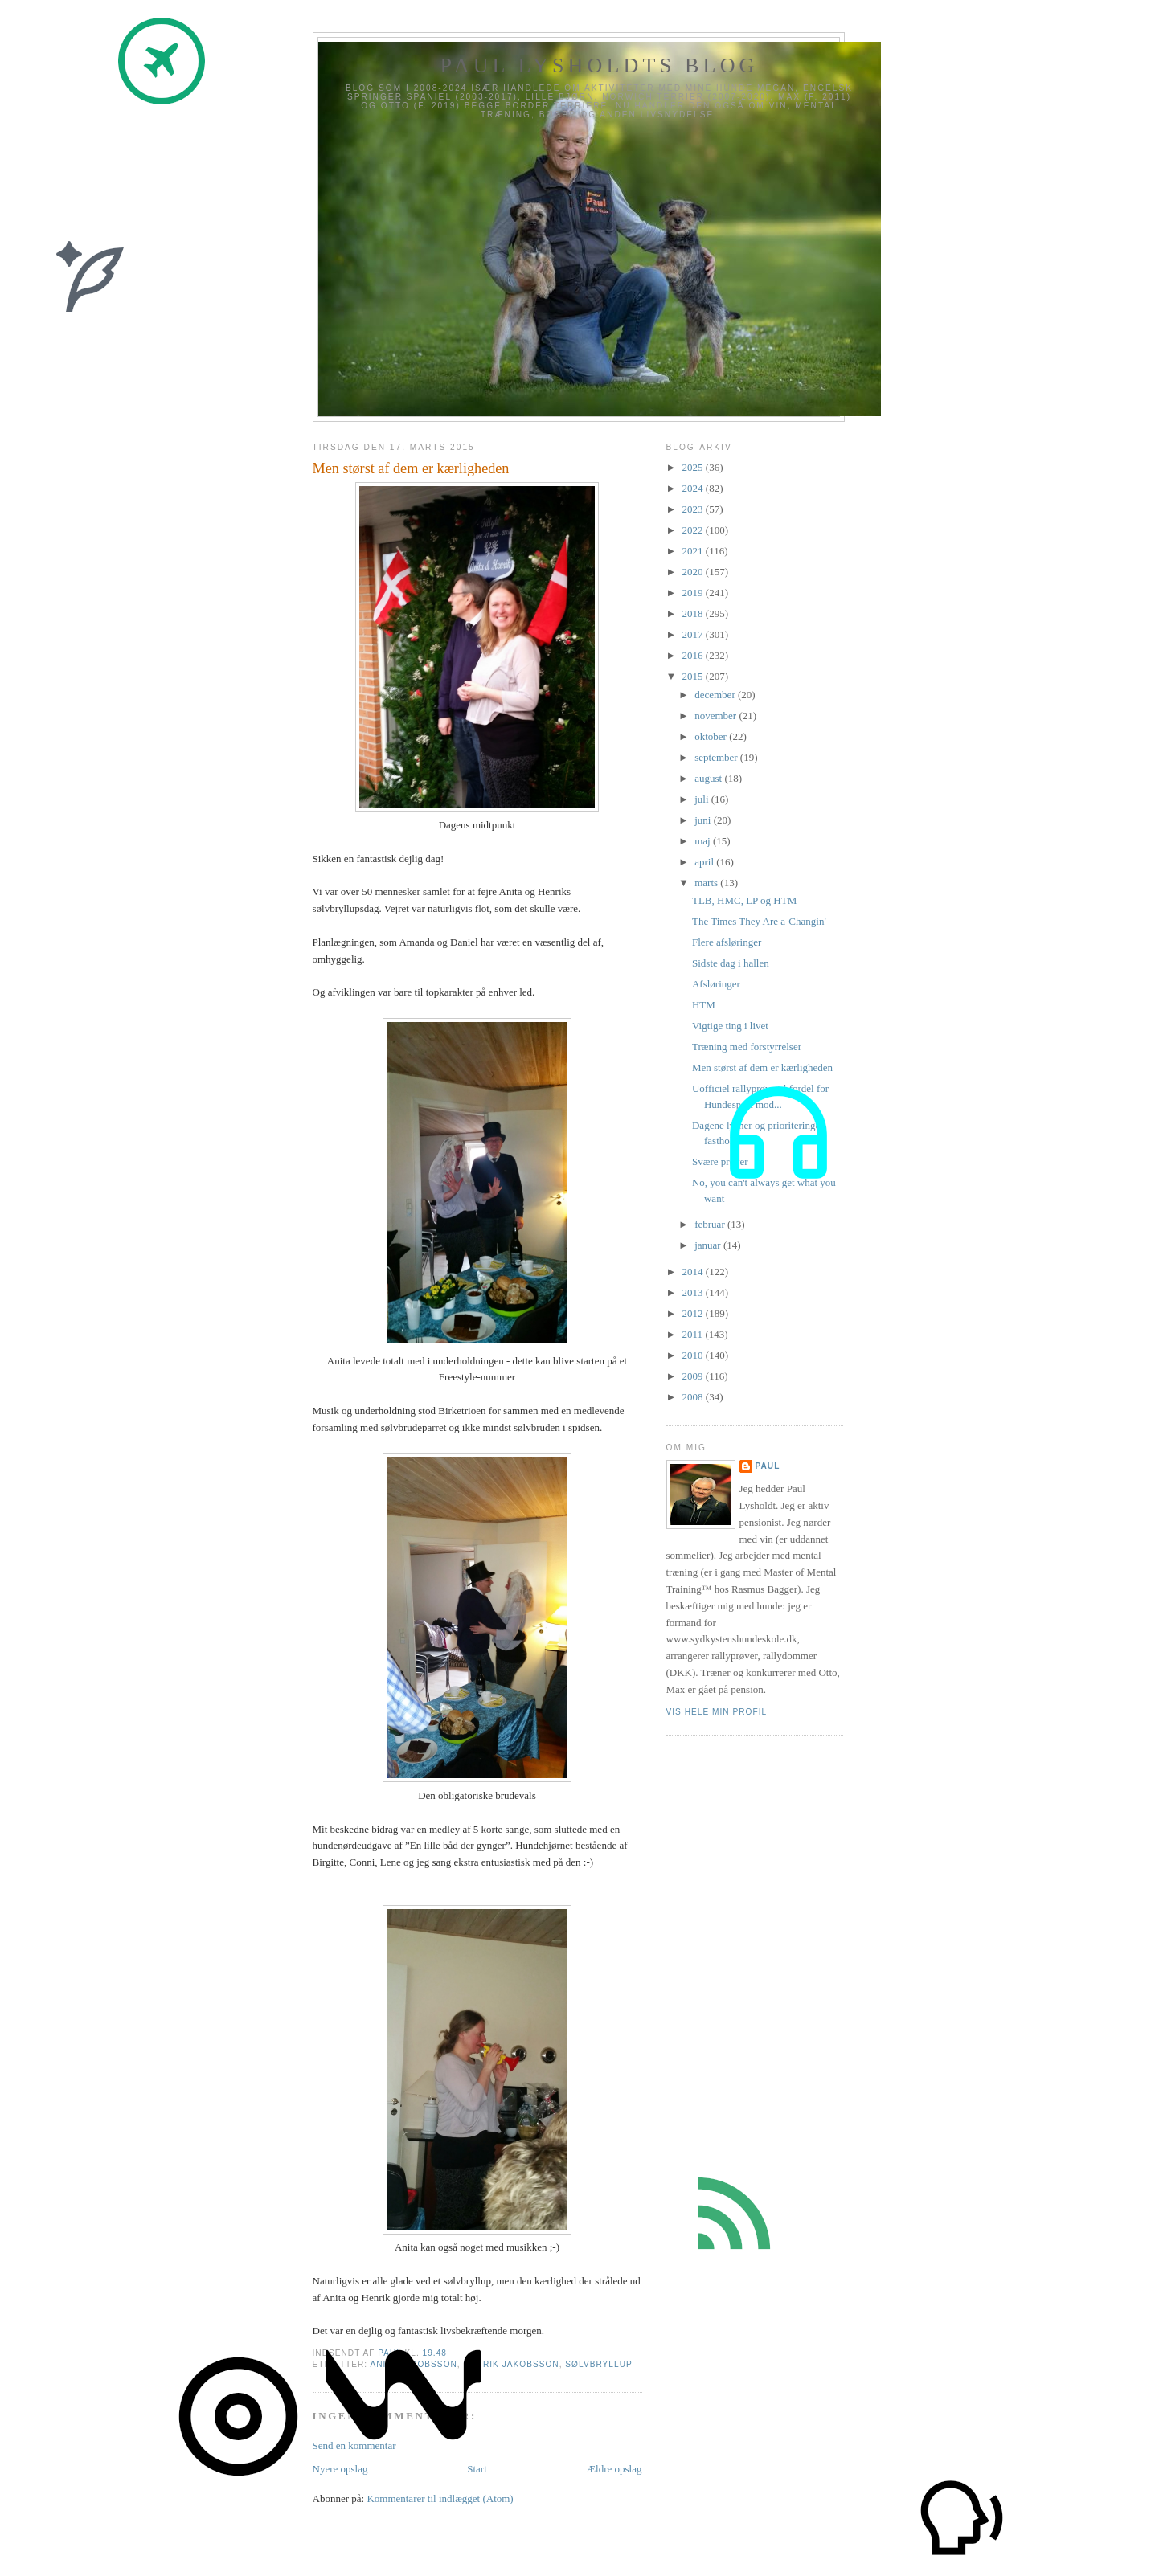 Image resolution: width=1155 pixels, height=2576 pixels. Describe the element at coordinates (961, 2517) in the screenshot. I see `activate text-to-speech` at that location.